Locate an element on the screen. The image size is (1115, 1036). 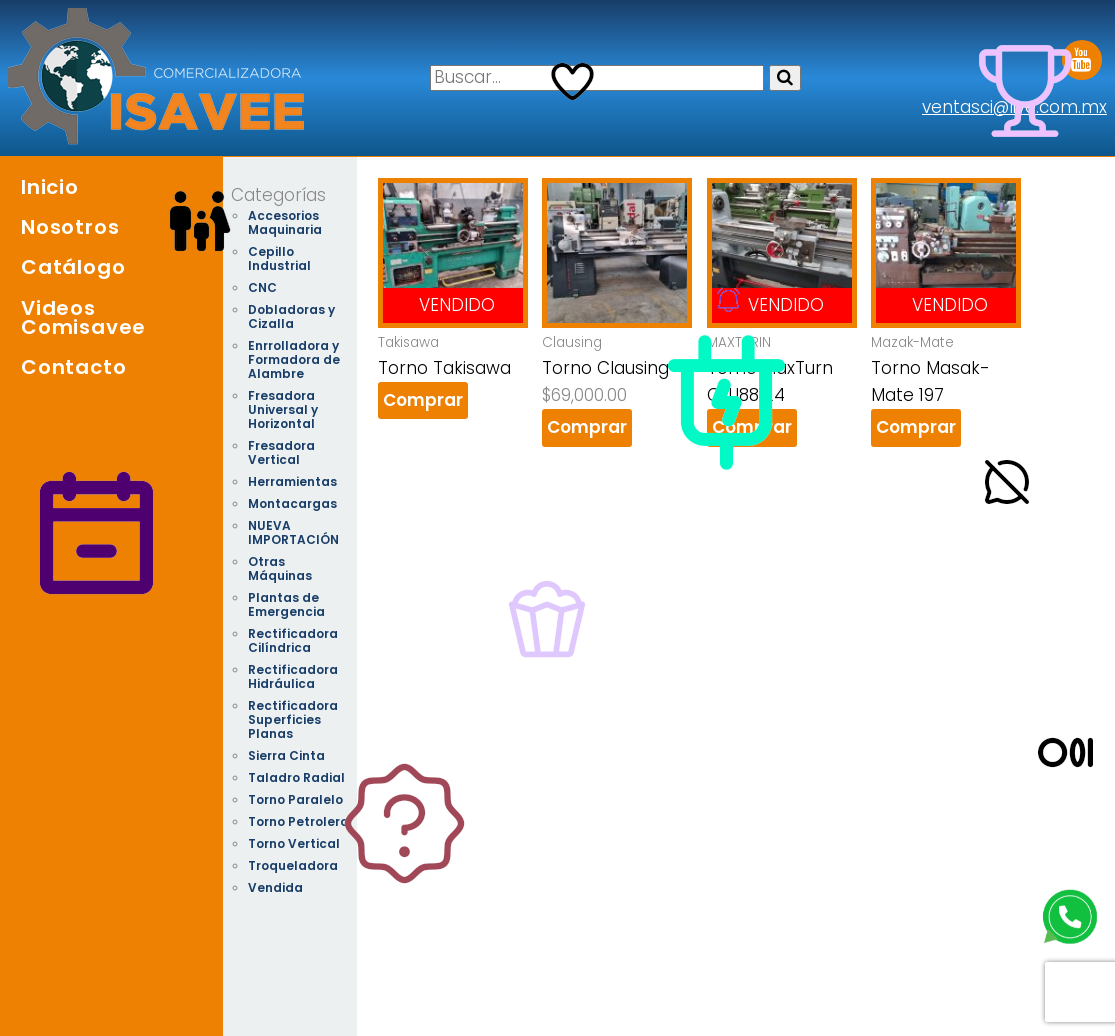
open the Medium app is located at coordinates (1065, 752).